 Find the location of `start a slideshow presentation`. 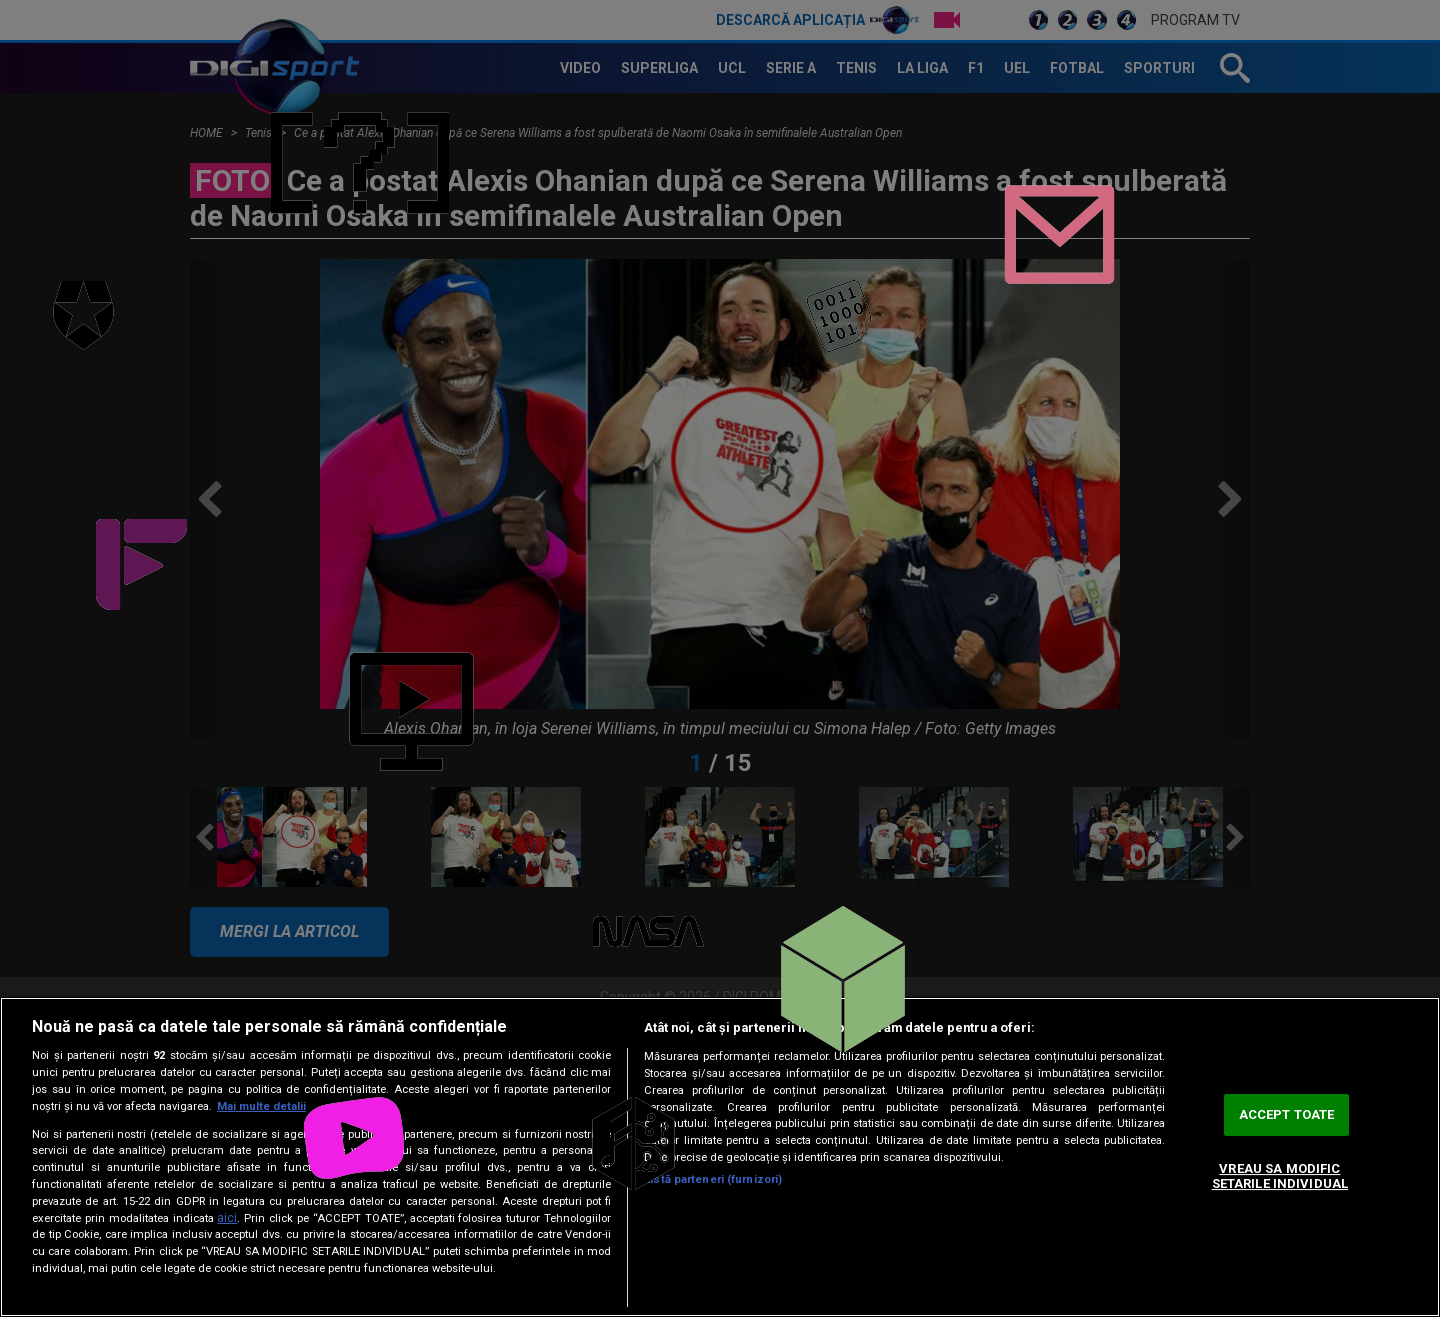

start a slideshow presentation is located at coordinates (411, 708).